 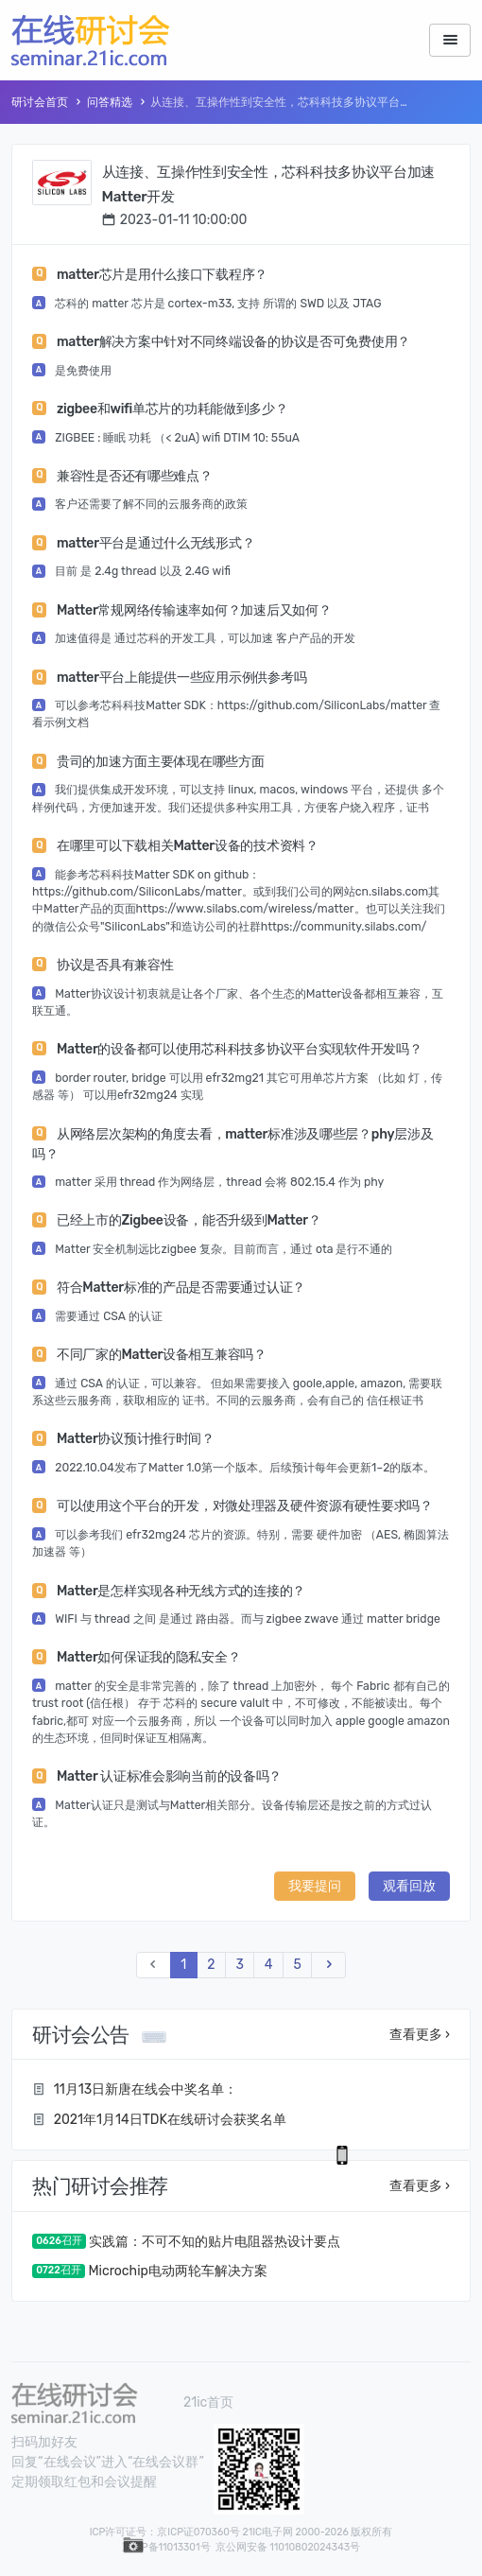 I want to click on view connected iPhone device, so click(x=342, y=2155).